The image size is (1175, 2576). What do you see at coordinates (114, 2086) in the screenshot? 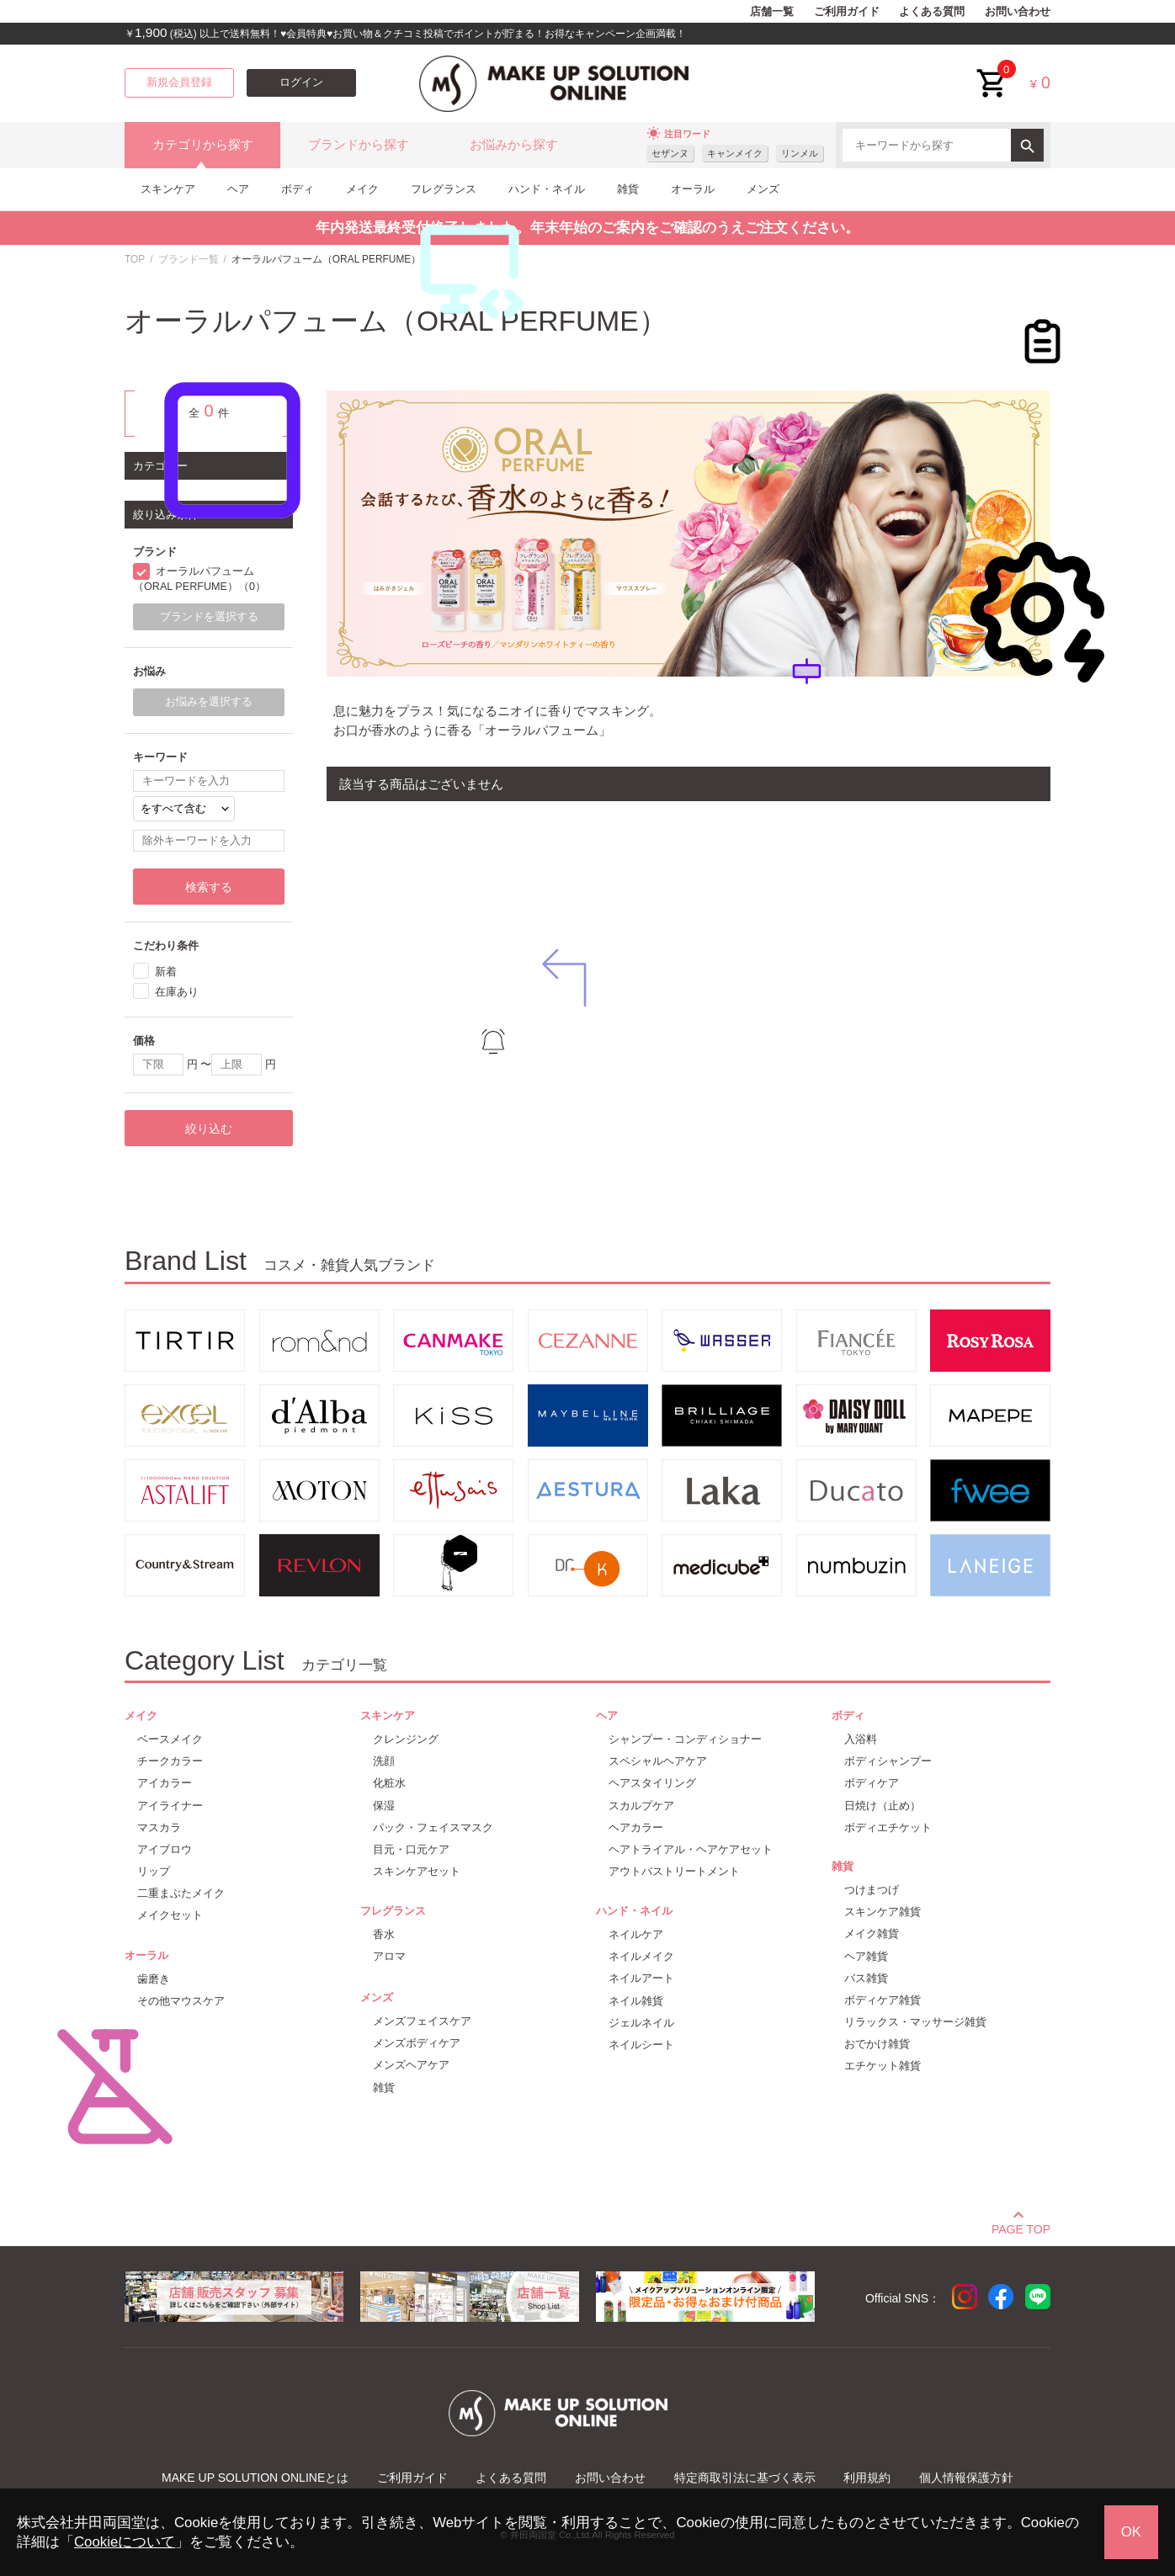
I see `disable lab or experimental features` at bounding box center [114, 2086].